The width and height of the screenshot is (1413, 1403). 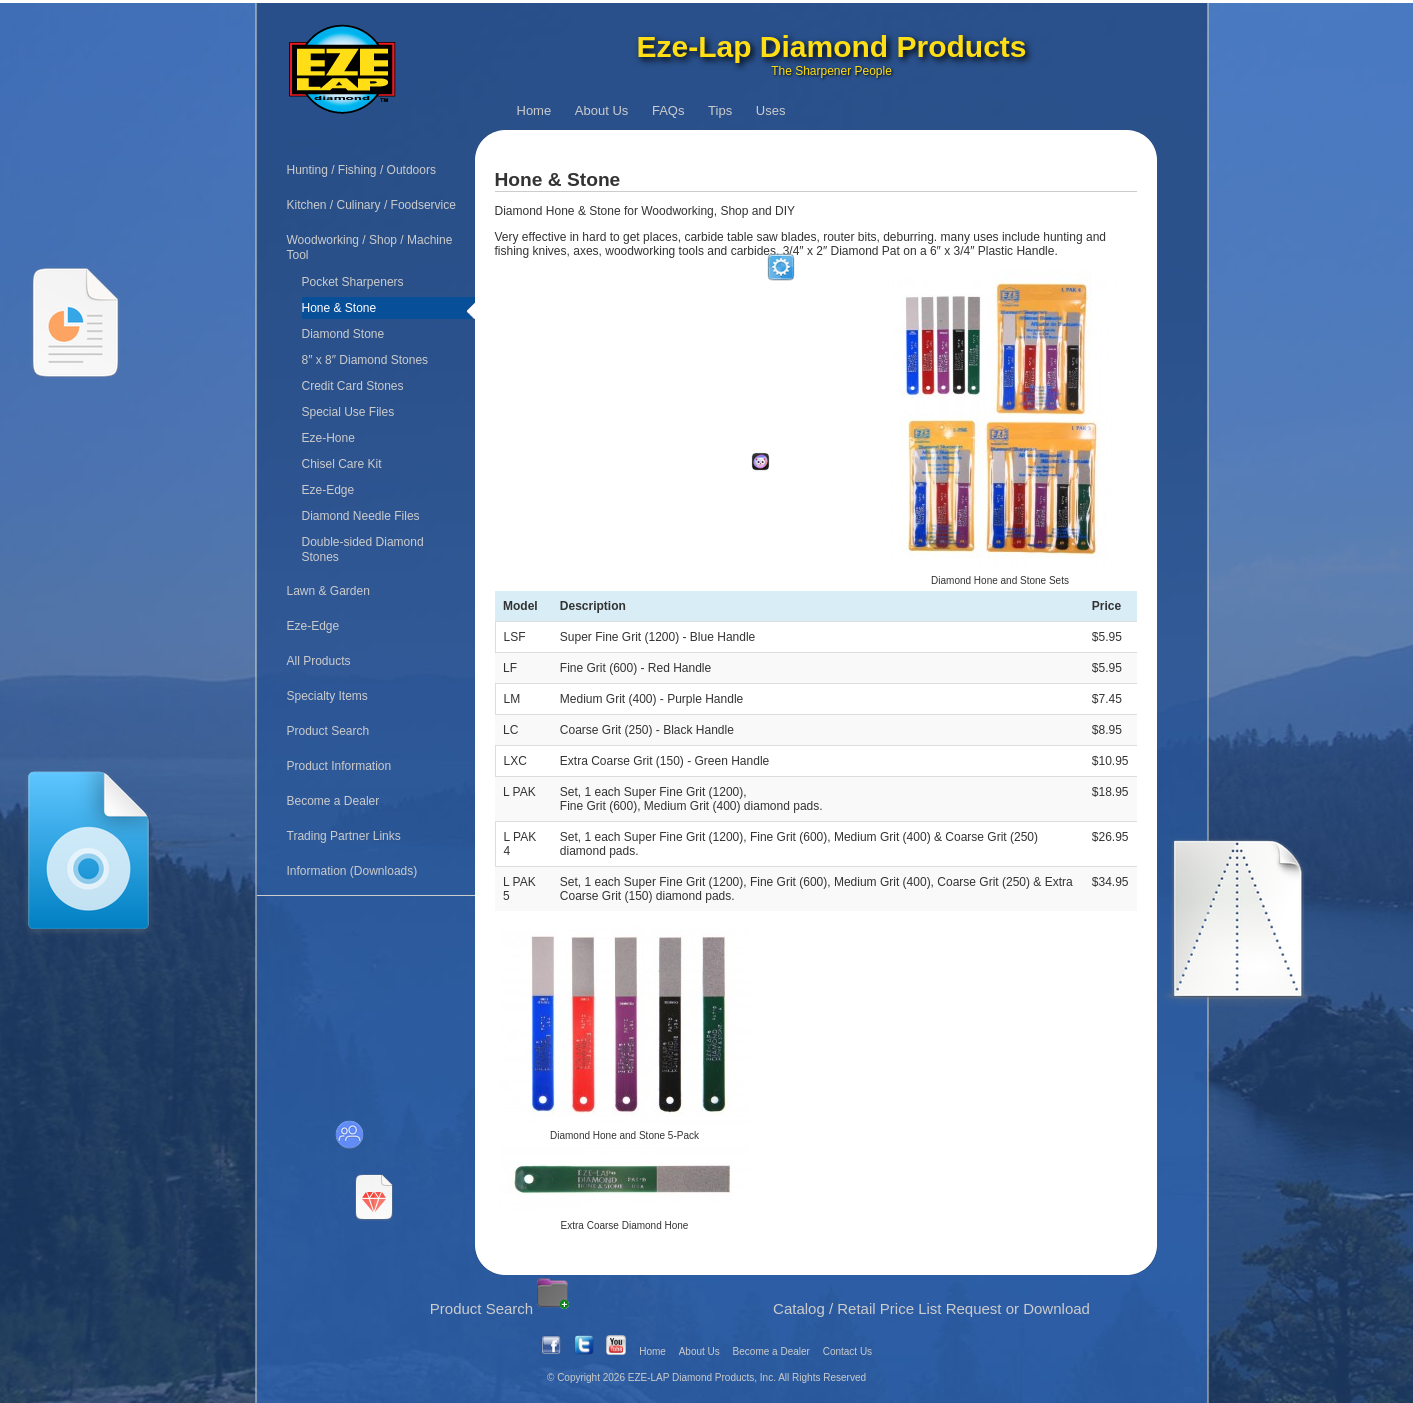 What do you see at coordinates (552, 1292) in the screenshot?
I see `create a new folder` at bounding box center [552, 1292].